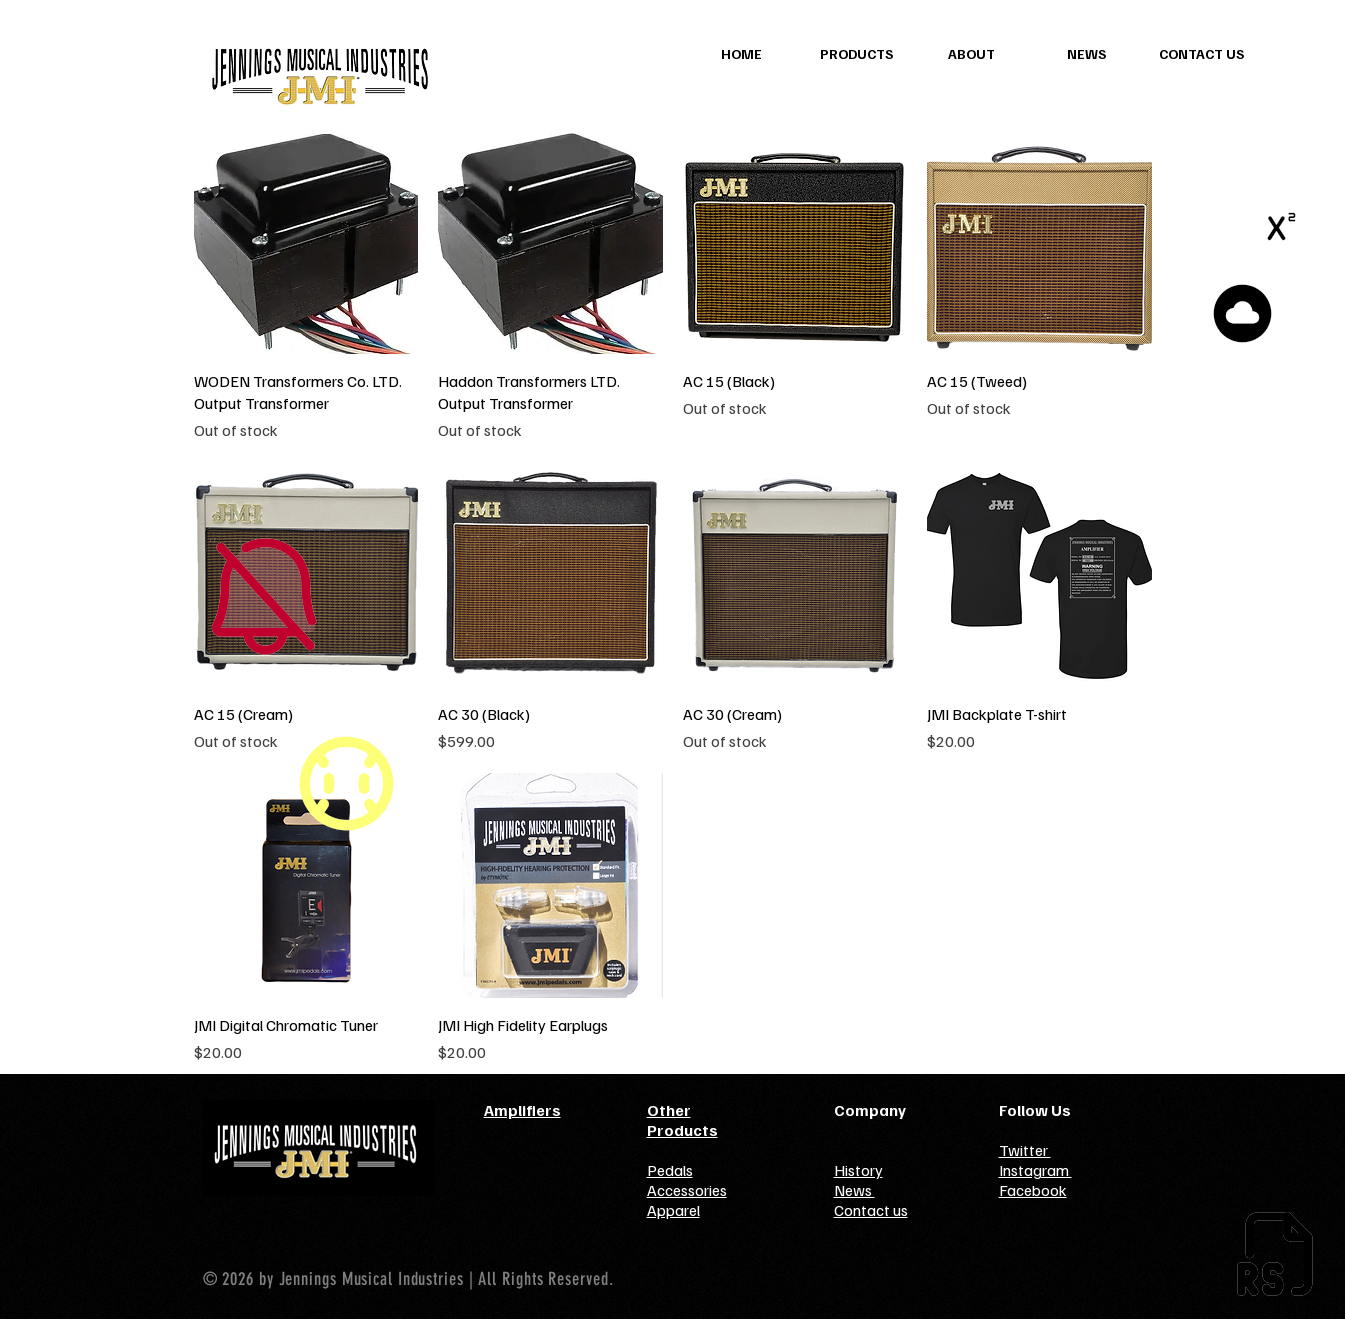 The image size is (1345, 1319). Describe the element at coordinates (346, 783) in the screenshot. I see `view baseball scores or stats` at that location.